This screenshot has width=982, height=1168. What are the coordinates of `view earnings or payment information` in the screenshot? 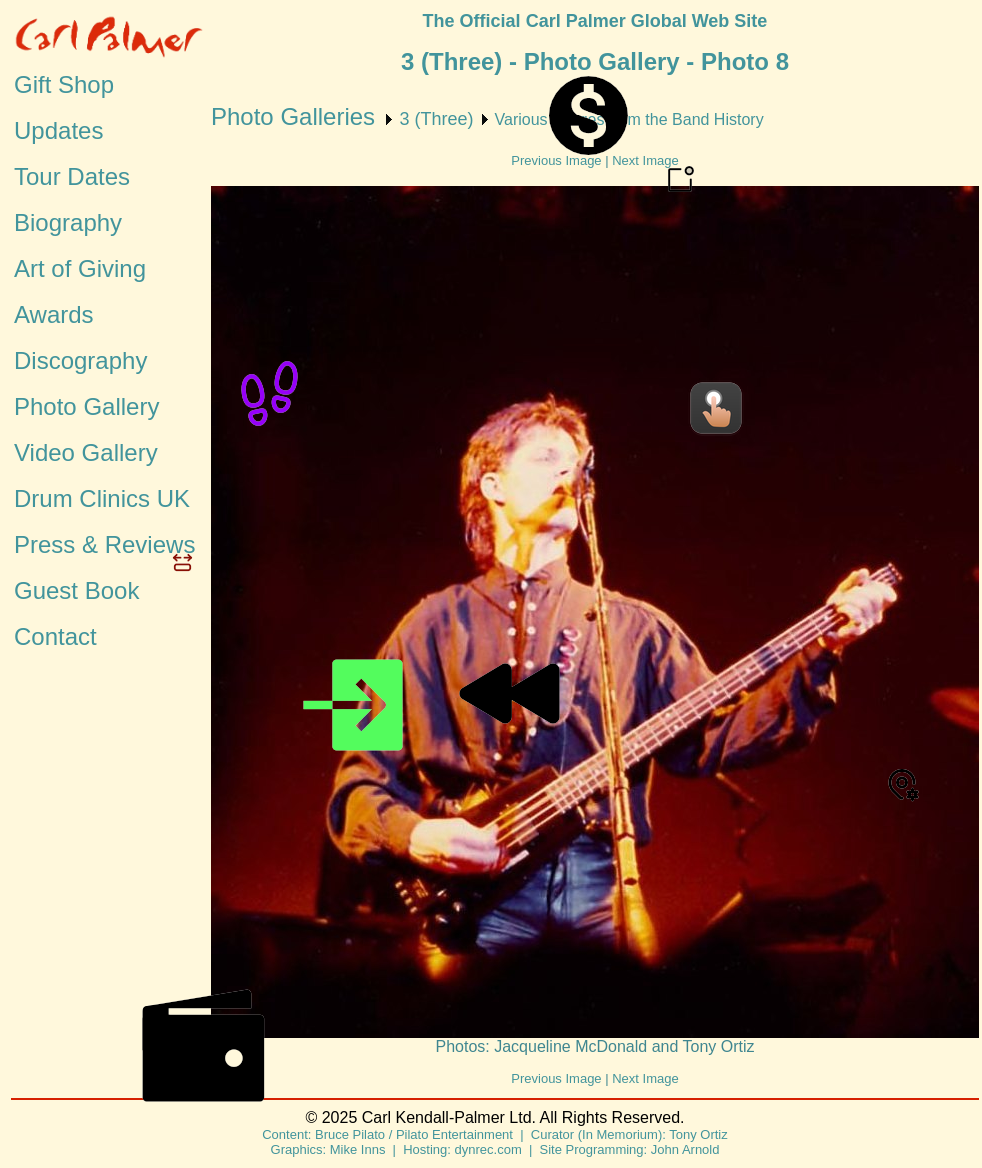 It's located at (588, 115).